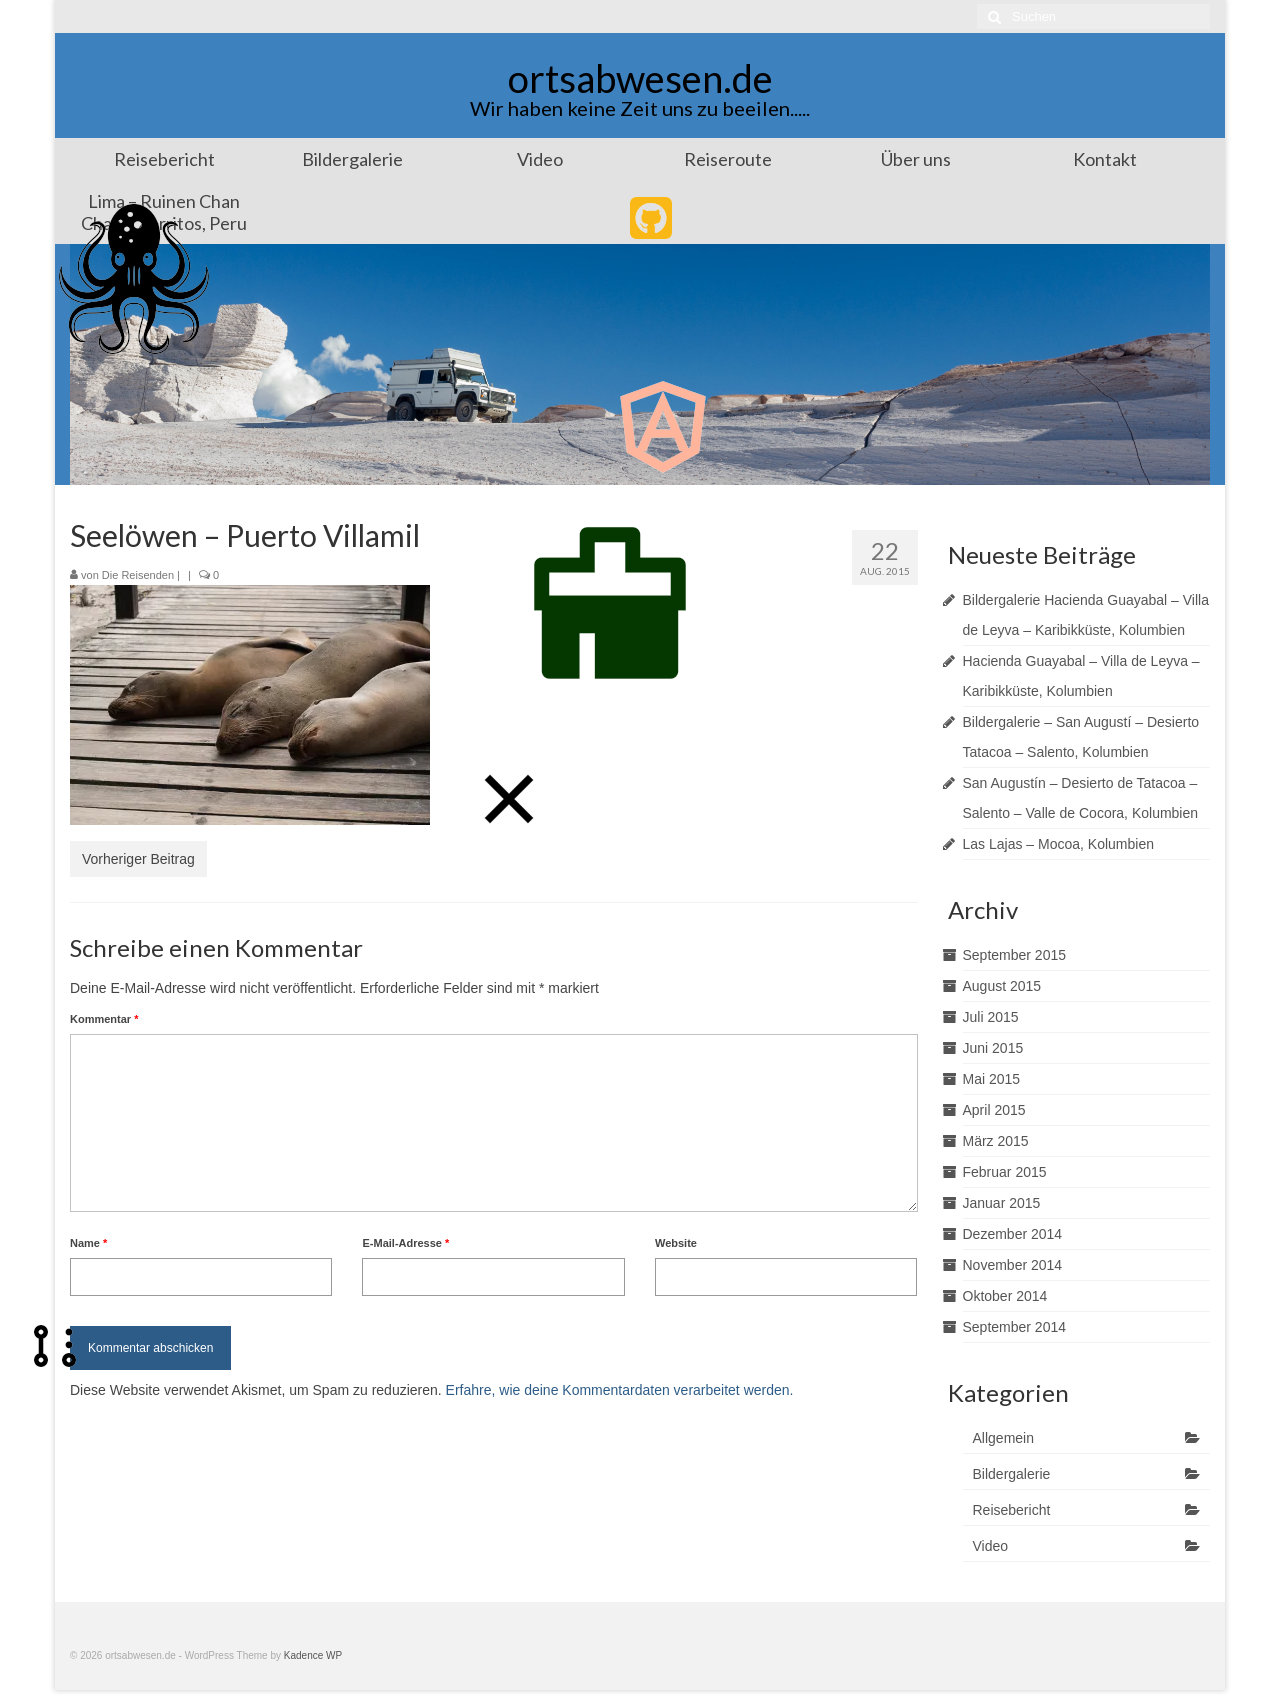 This screenshot has width=1280, height=1695. I want to click on close the current window or dialog, so click(509, 799).